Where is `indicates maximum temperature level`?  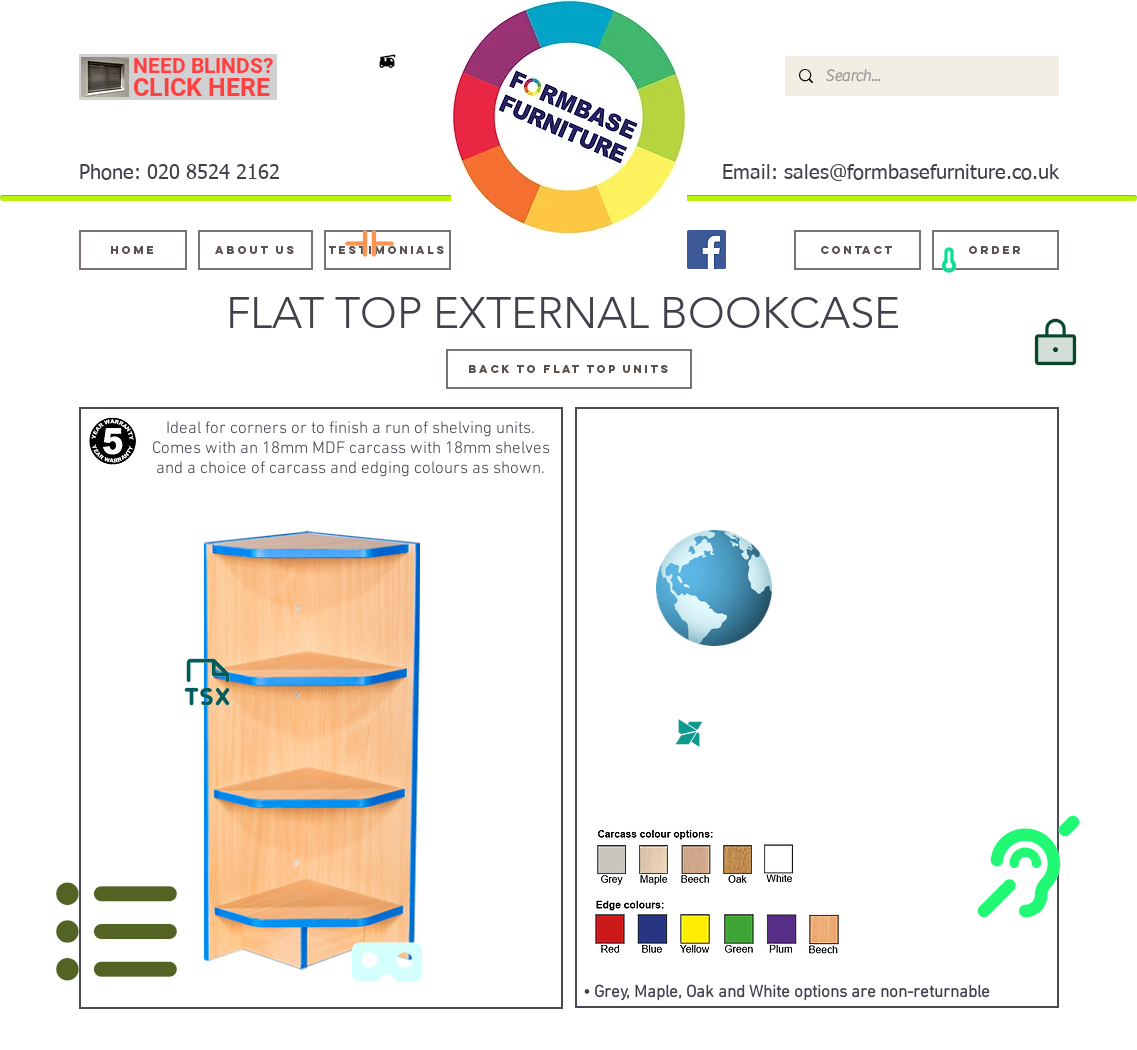
indicates maximum temperature level is located at coordinates (949, 260).